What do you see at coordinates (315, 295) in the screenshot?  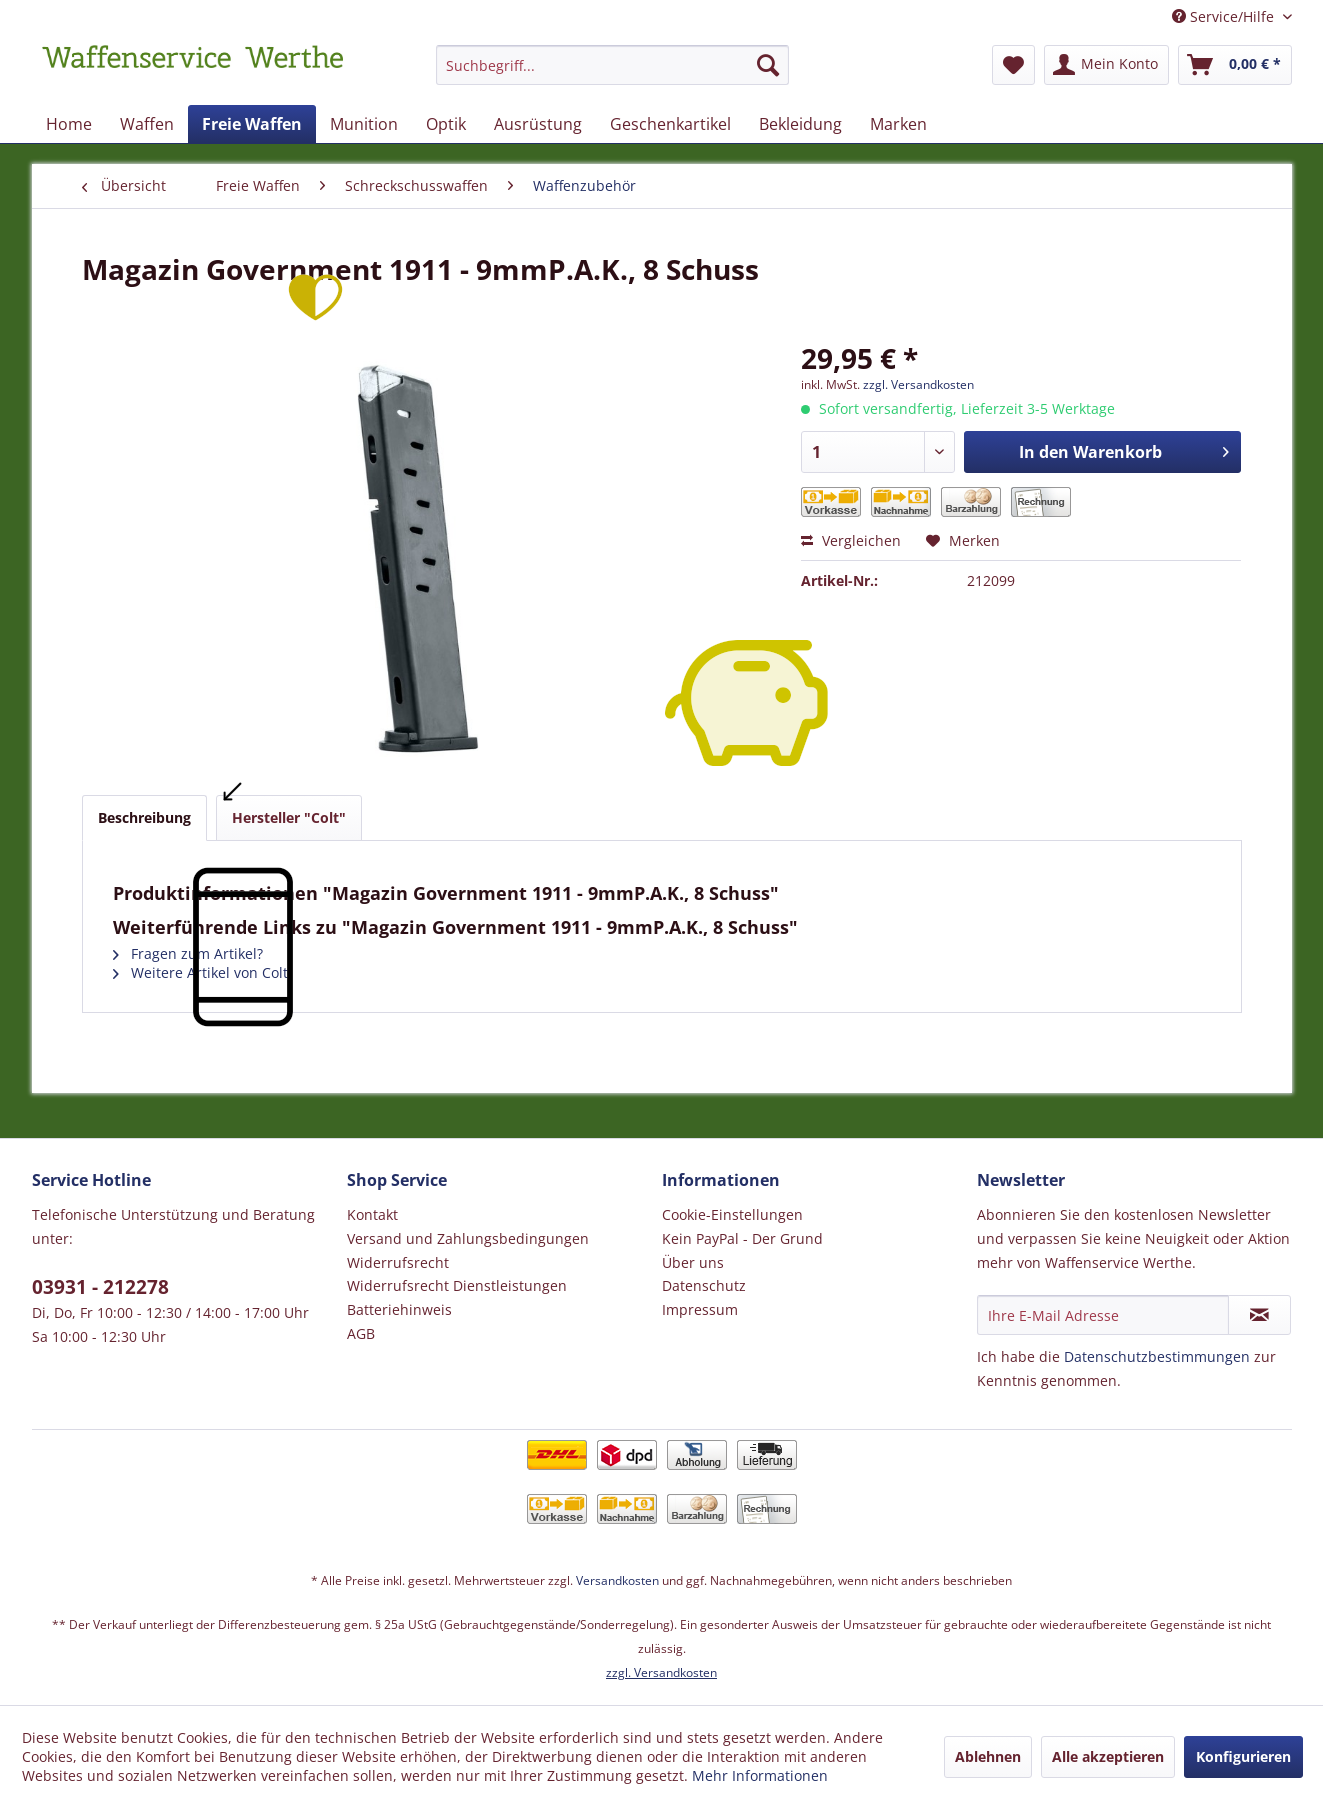 I see `indicates partial like or favorite status` at bounding box center [315, 295].